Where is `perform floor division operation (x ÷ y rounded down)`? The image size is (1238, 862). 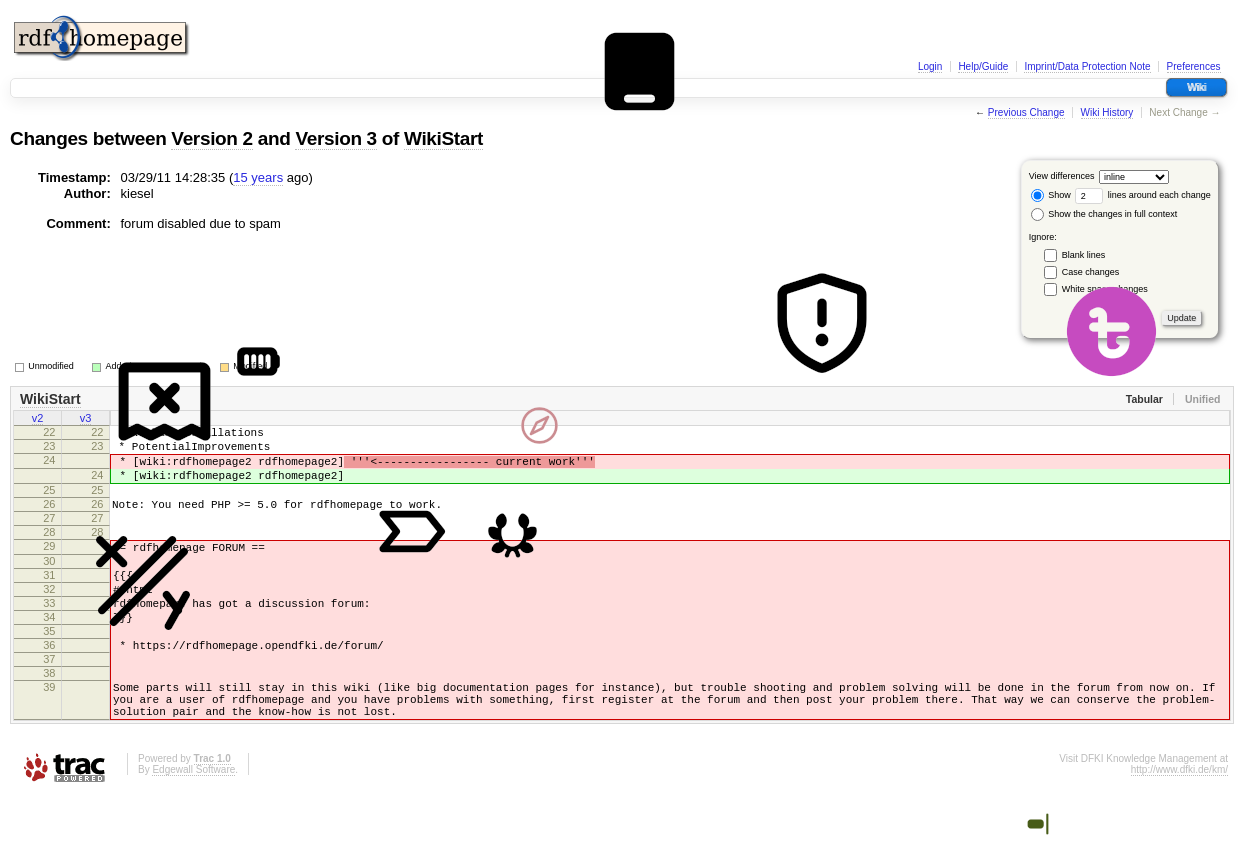 perform floor division operation (x ÷ y rounded down) is located at coordinates (143, 583).